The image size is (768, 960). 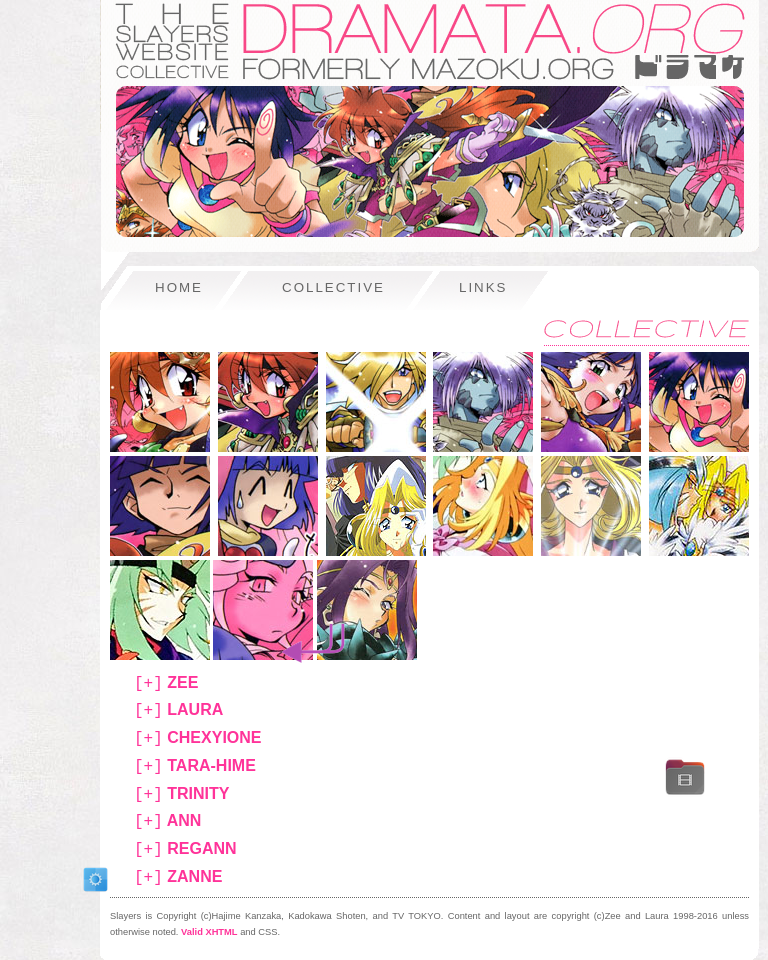 What do you see at coordinates (312, 643) in the screenshot?
I see `reply to all recipients of an email` at bounding box center [312, 643].